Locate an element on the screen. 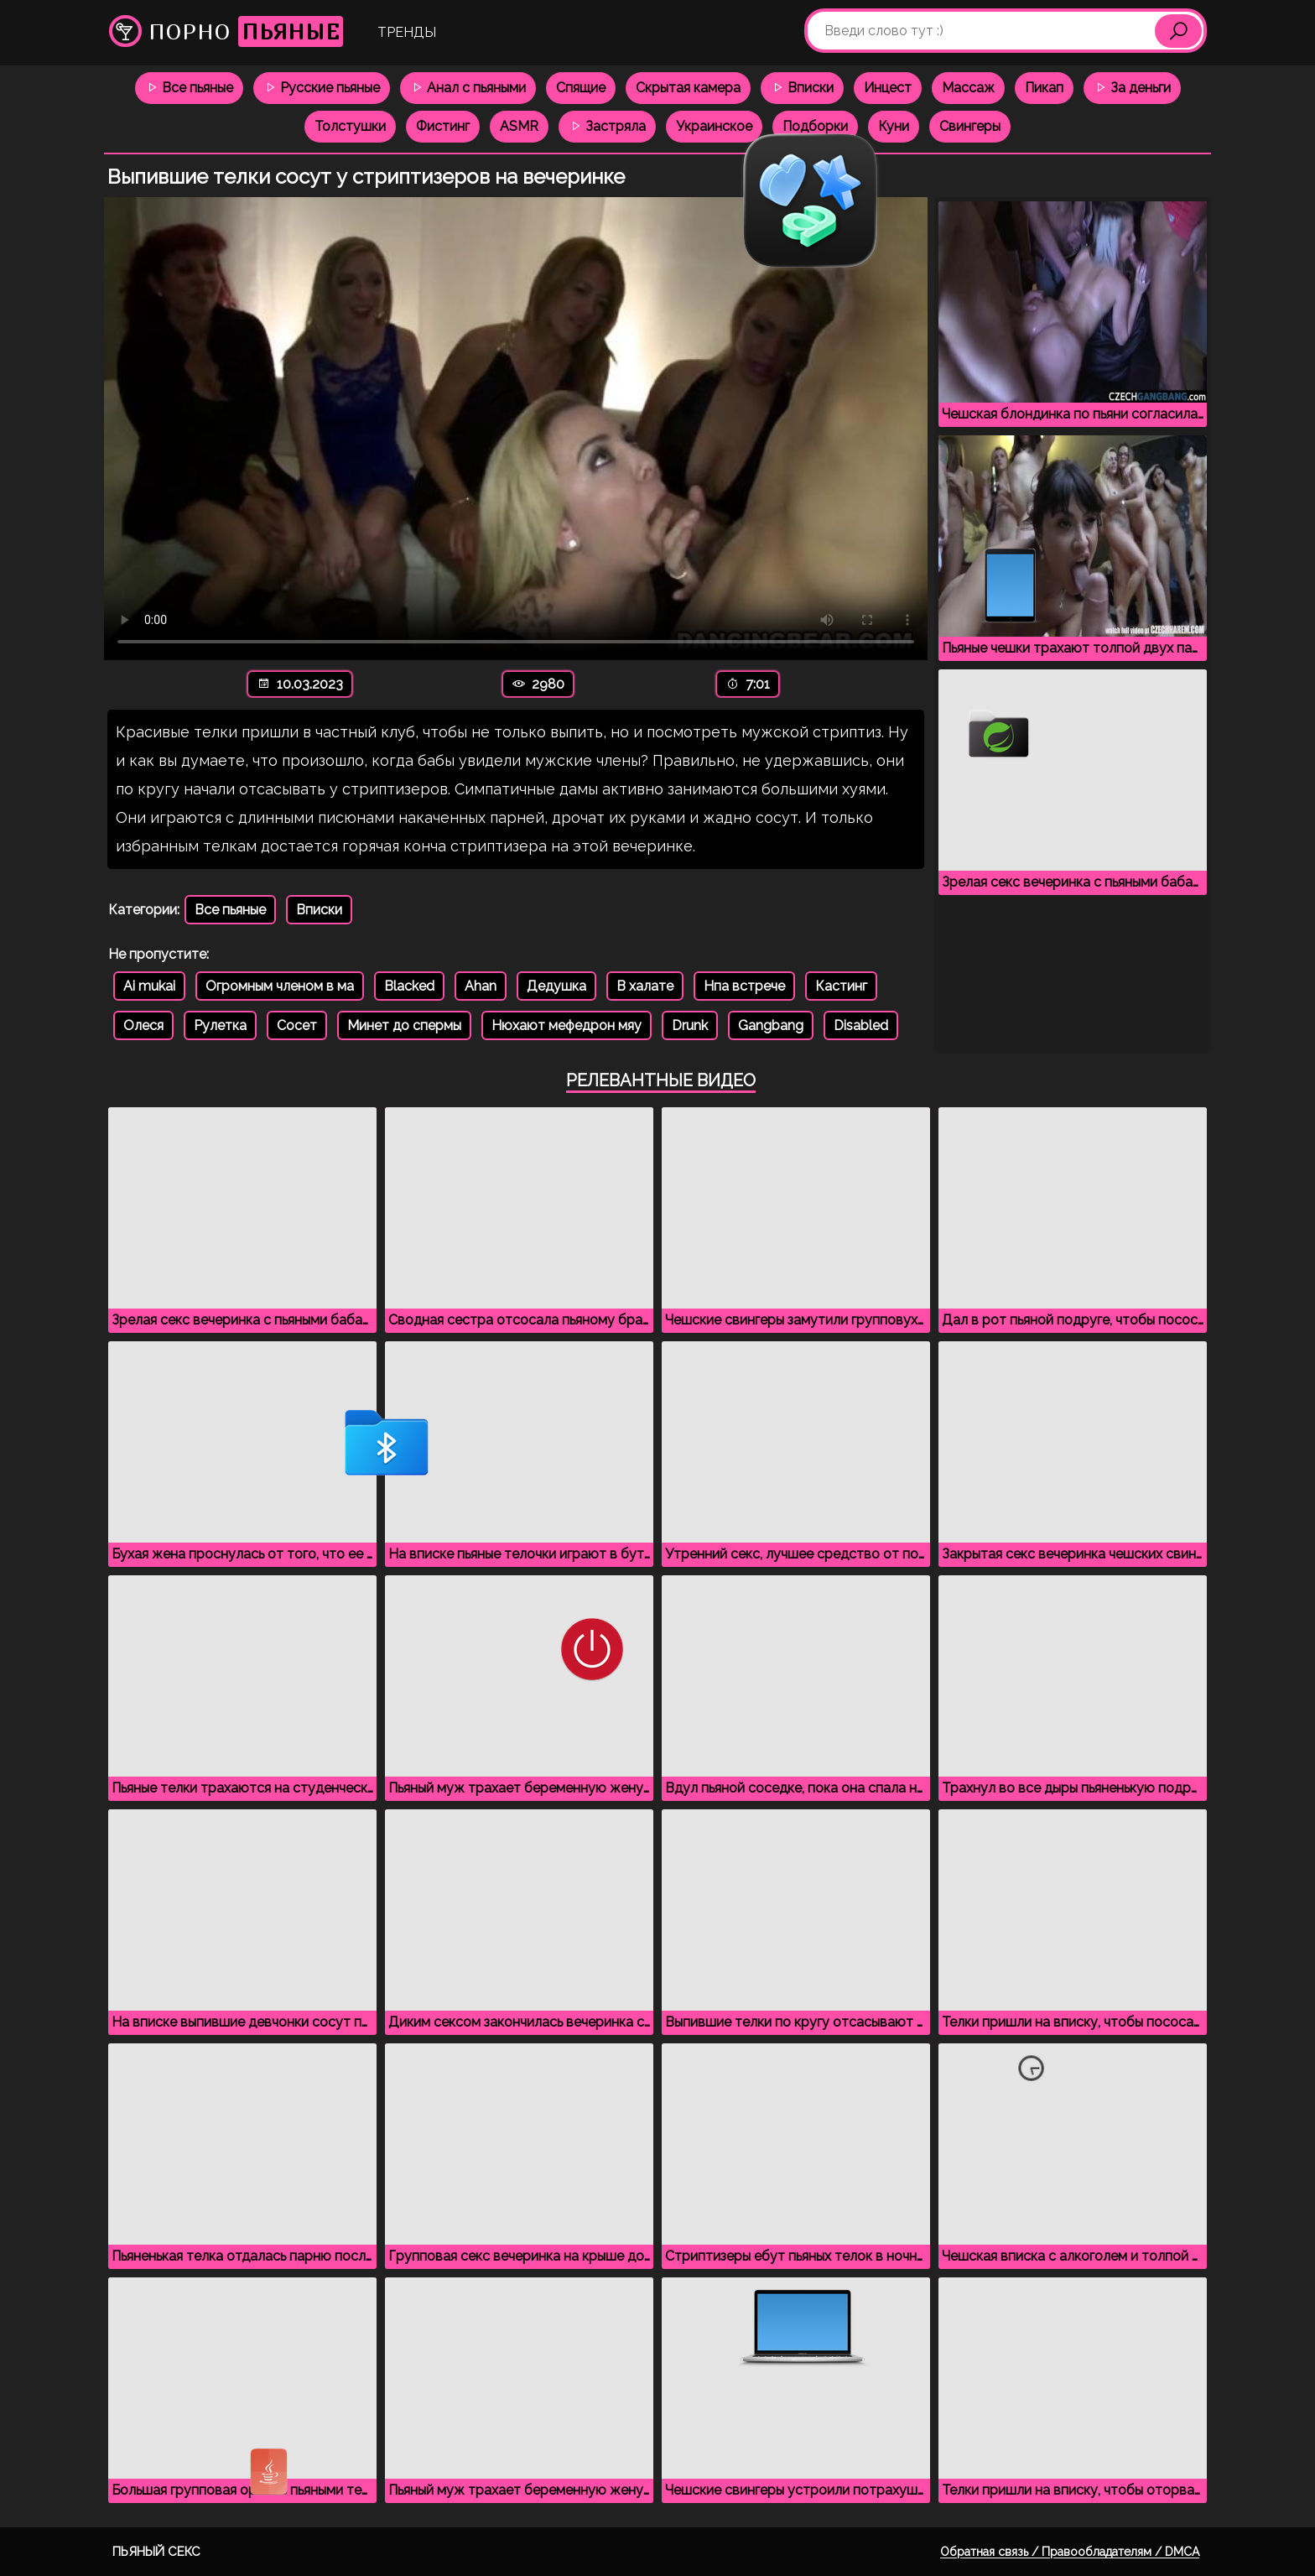 The height and width of the screenshot is (2576, 1315). iPad Air device icon for system identification is located at coordinates (1010, 585).